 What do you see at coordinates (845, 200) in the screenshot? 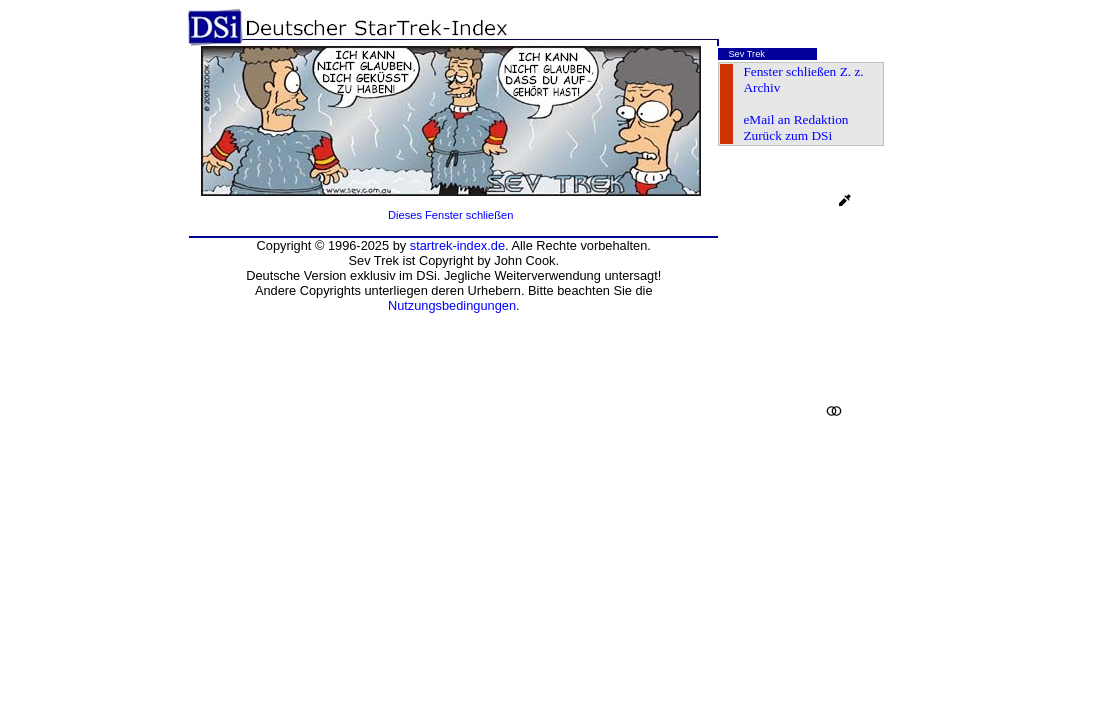
I see `color picker tool` at bounding box center [845, 200].